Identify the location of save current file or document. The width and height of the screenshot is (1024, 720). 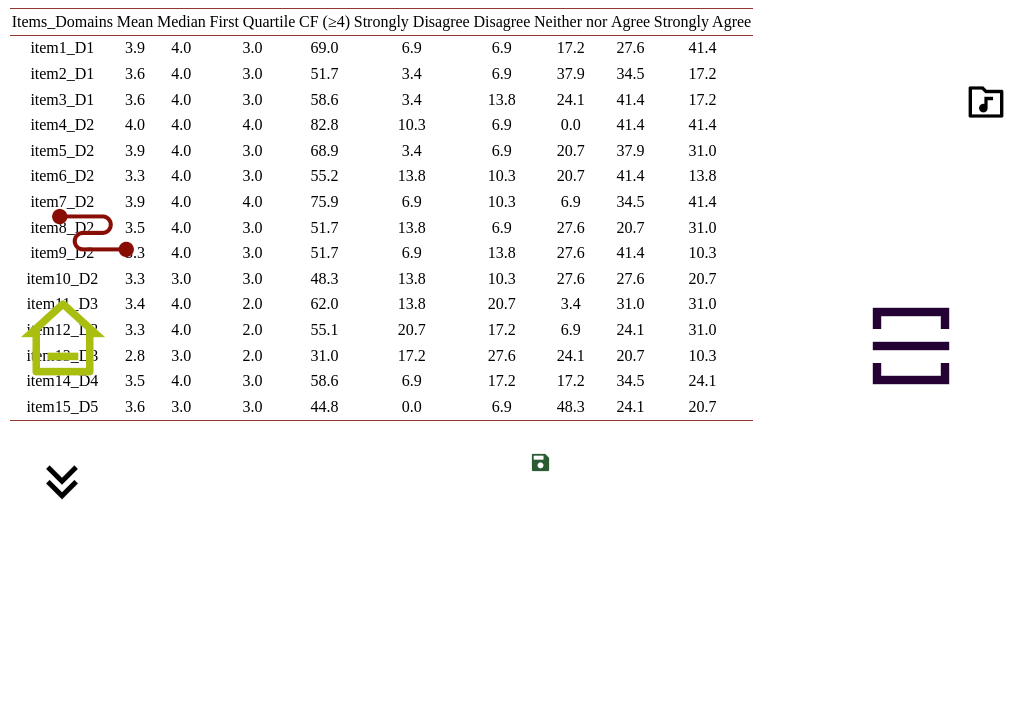
(540, 462).